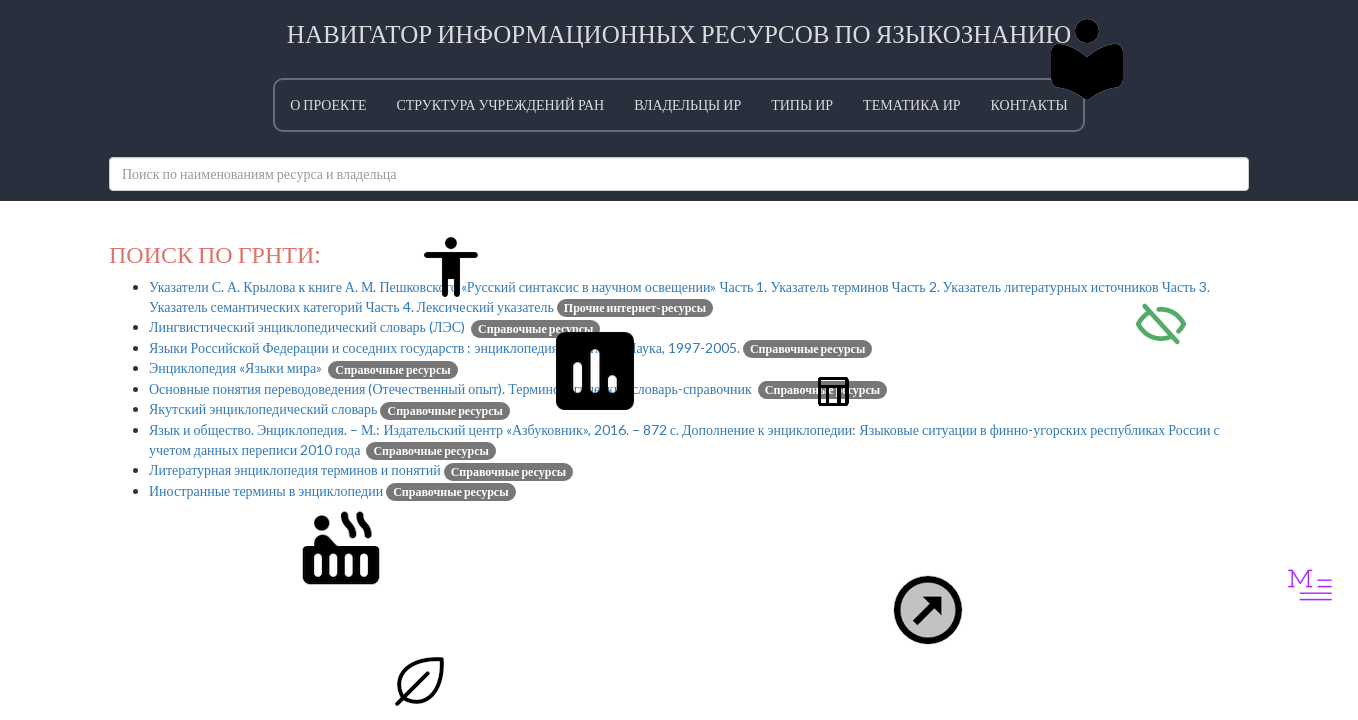  I want to click on open link in new tab or window, so click(928, 610).